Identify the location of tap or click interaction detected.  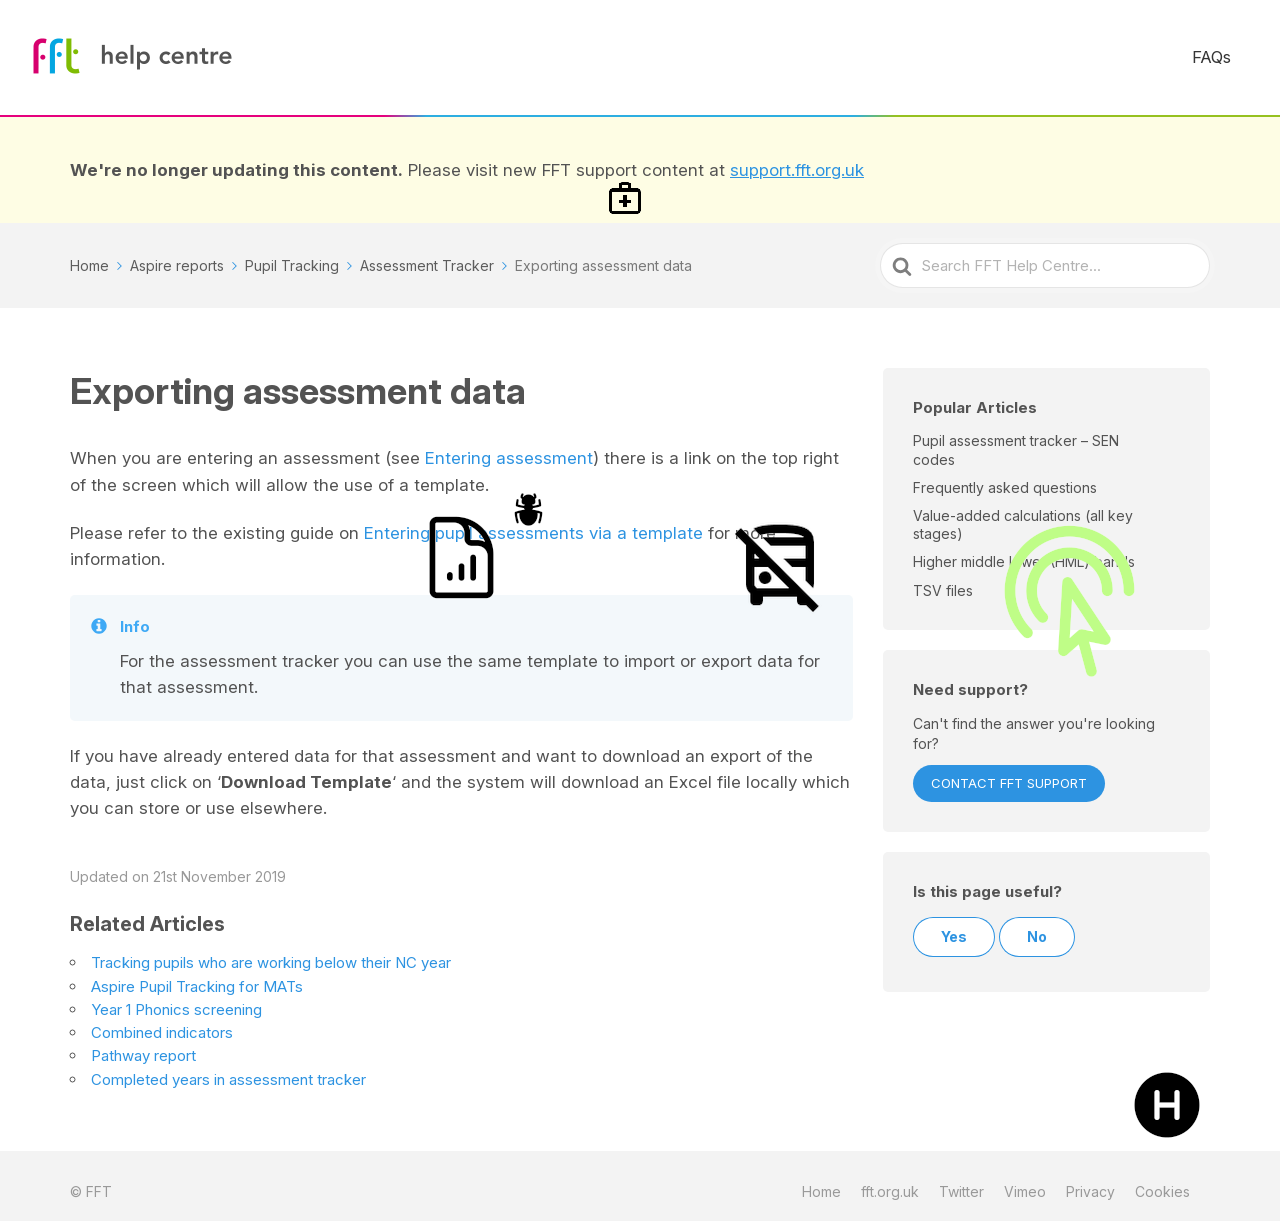
(1069, 601).